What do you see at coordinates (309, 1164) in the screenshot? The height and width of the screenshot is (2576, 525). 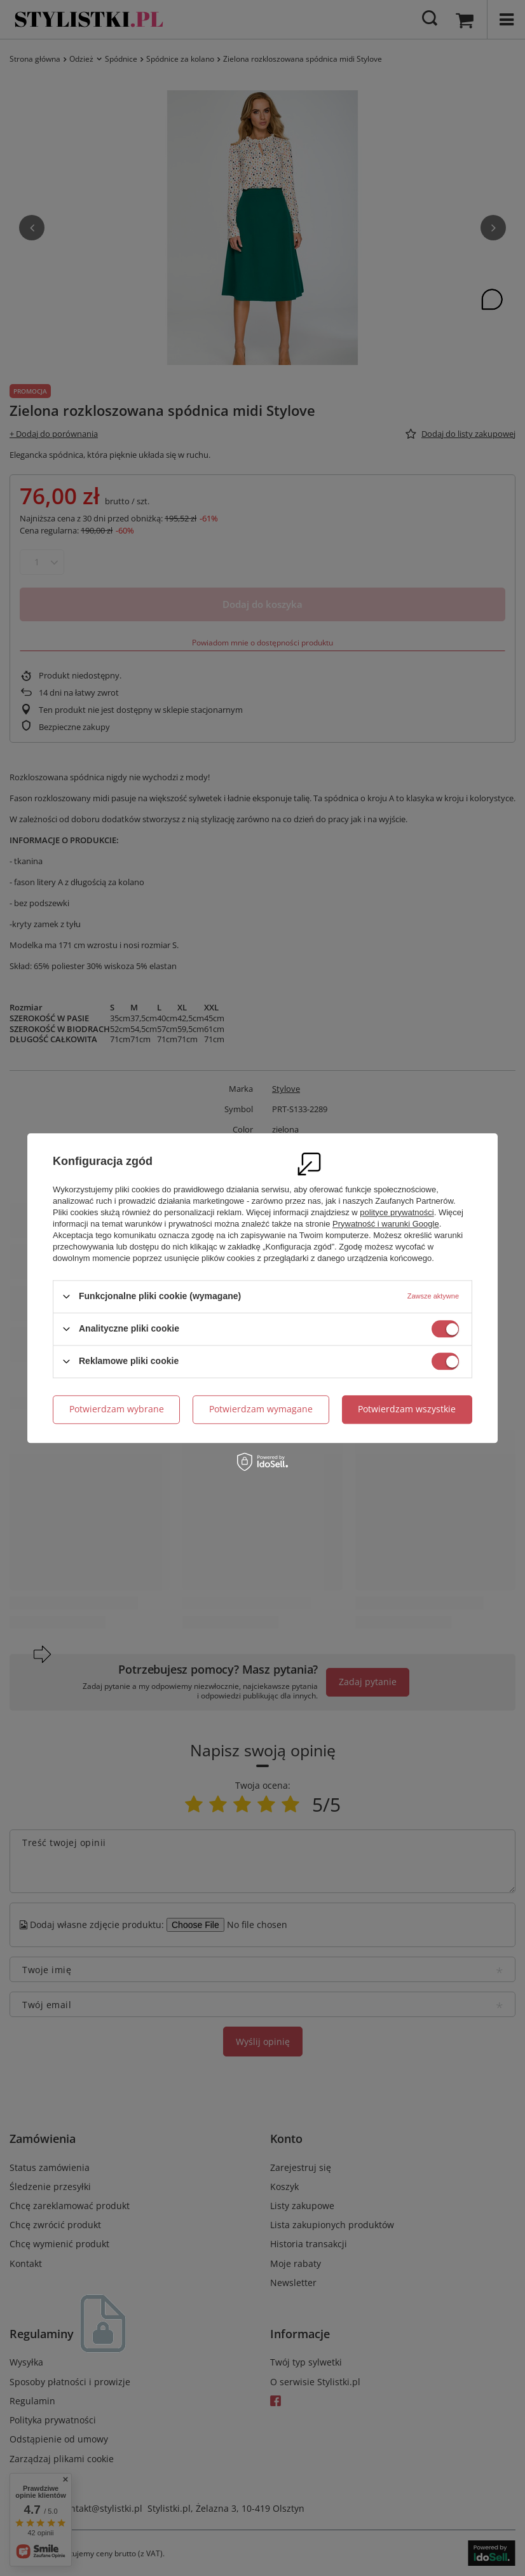 I see `collapse or minimize content` at bounding box center [309, 1164].